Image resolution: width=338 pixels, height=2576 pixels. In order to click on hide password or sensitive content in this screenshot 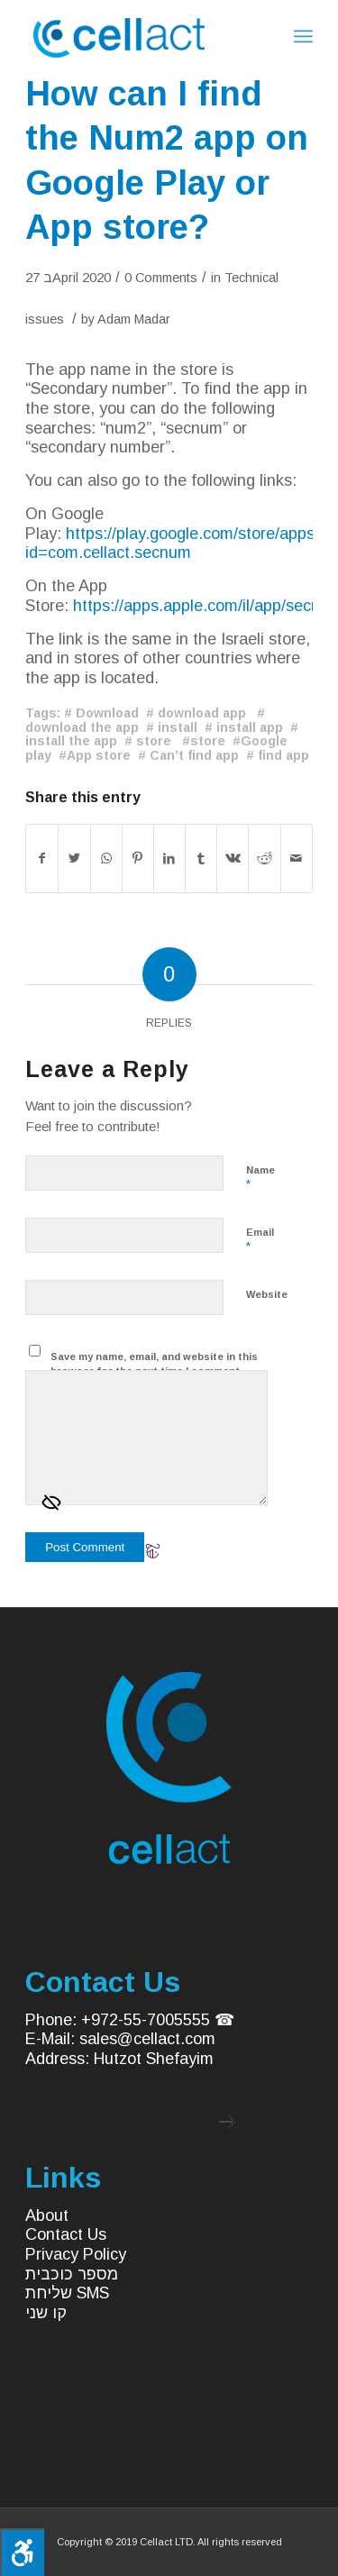, I will do `click(51, 1503)`.